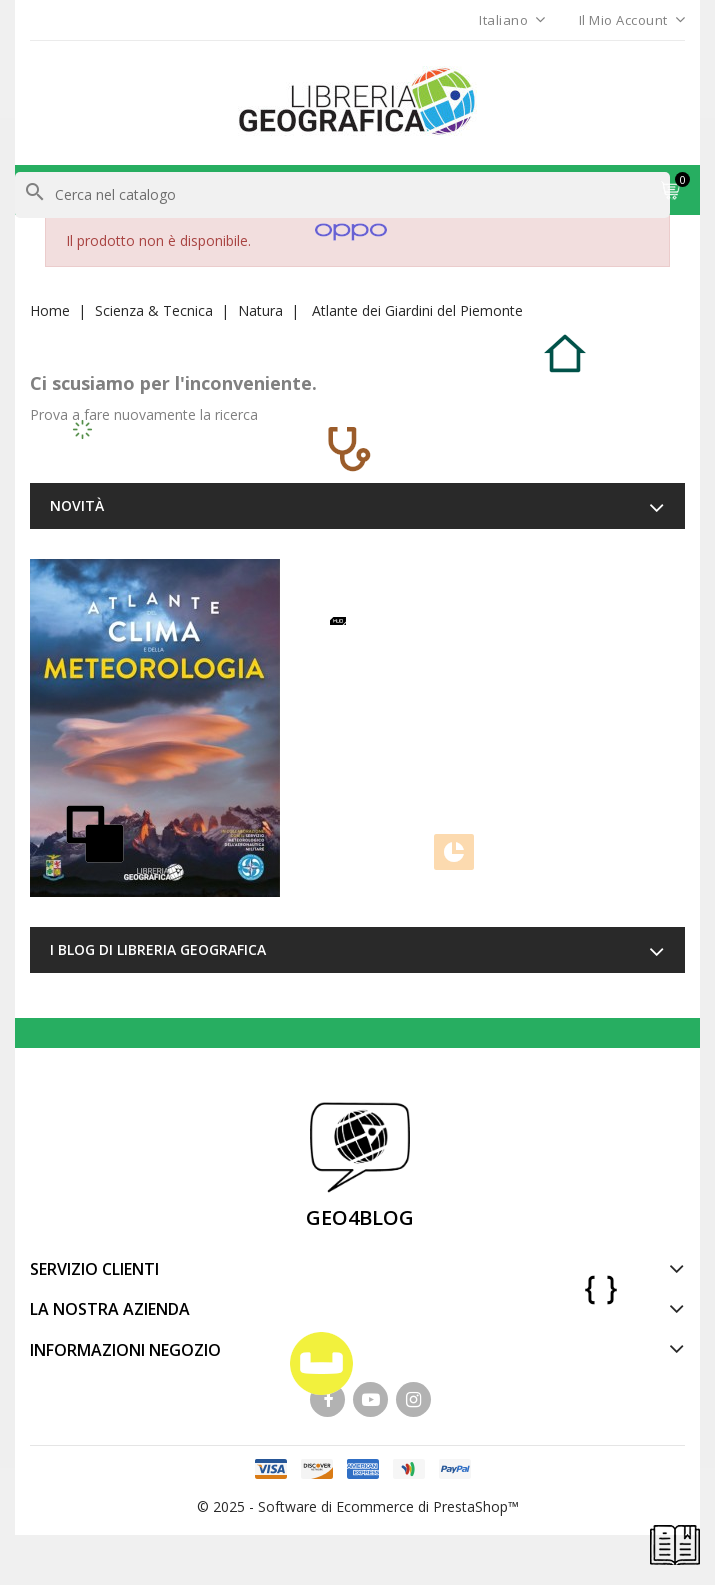 This screenshot has height=1585, width=715. Describe the element at coordinates (347, 448) in the screenshot. I see `access health or medical features` at that location.